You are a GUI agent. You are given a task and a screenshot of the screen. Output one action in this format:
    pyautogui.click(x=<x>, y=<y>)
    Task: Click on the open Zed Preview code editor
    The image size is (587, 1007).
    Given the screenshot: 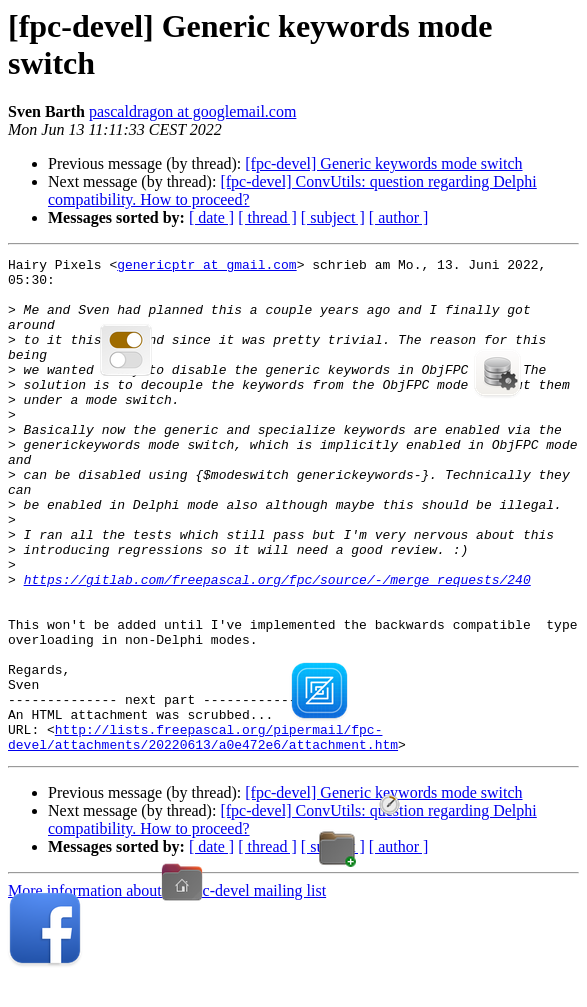 What is the action you would take?
    pyautogui.click(x=319, y=690)
    